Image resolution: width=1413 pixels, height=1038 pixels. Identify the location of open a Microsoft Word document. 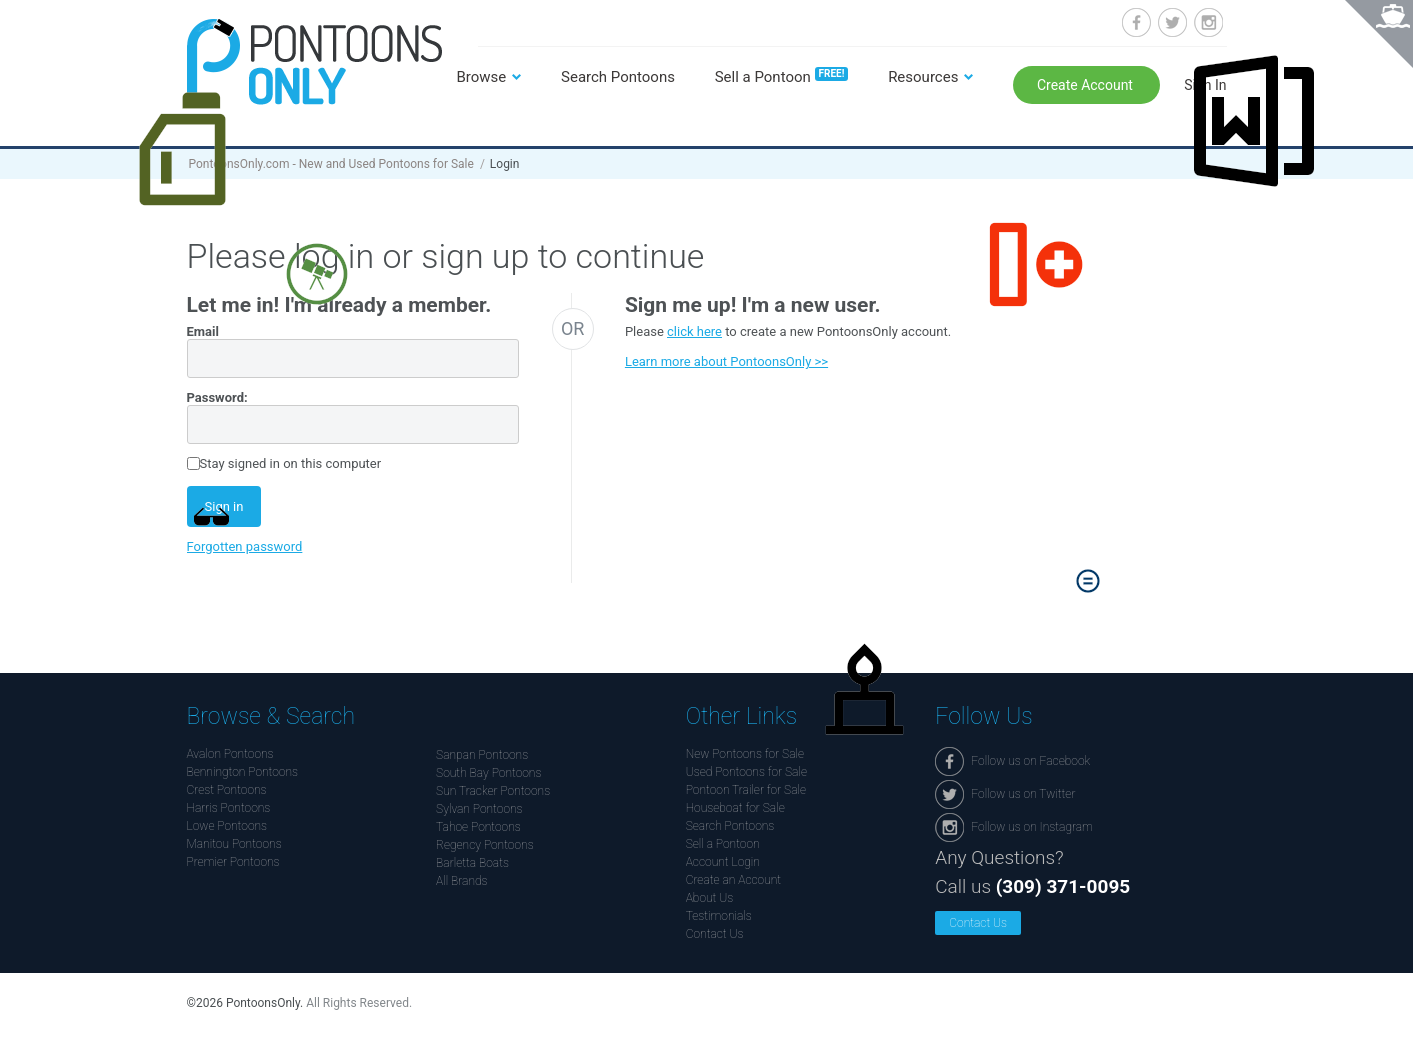
(1254, 121).